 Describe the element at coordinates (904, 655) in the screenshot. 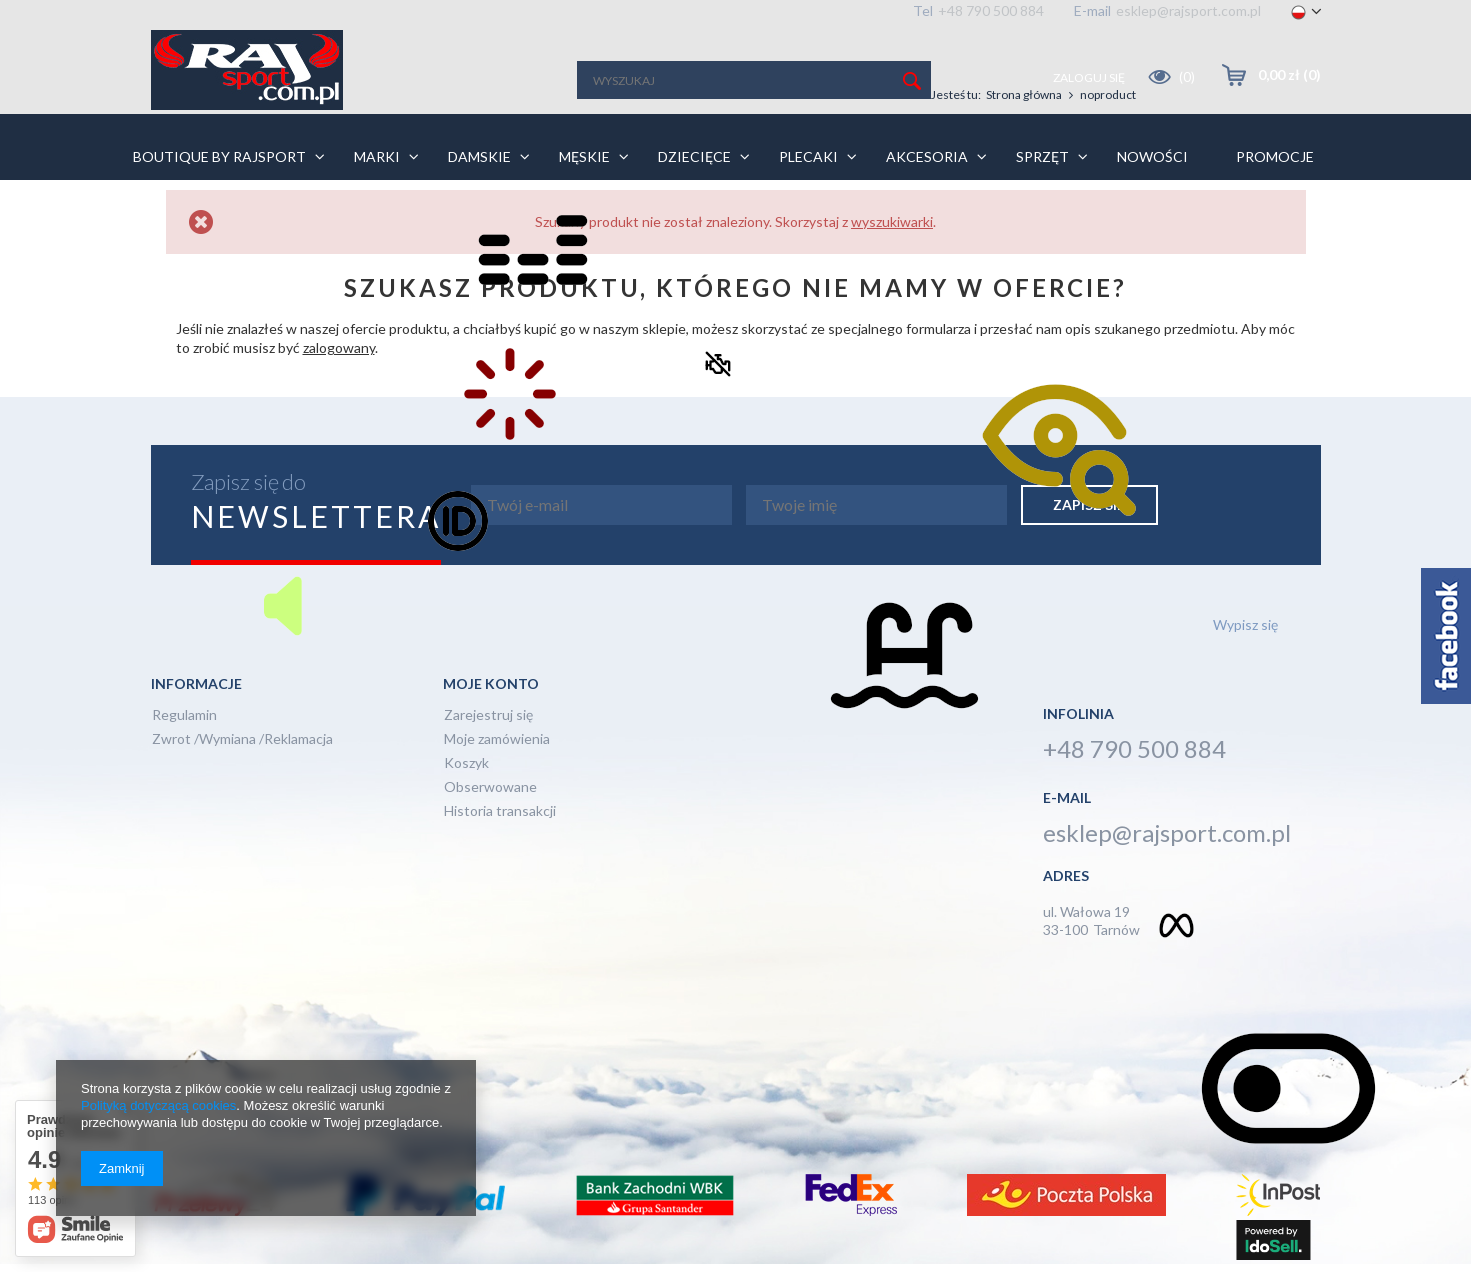

I see `access pool or swimming facilities` at that location.